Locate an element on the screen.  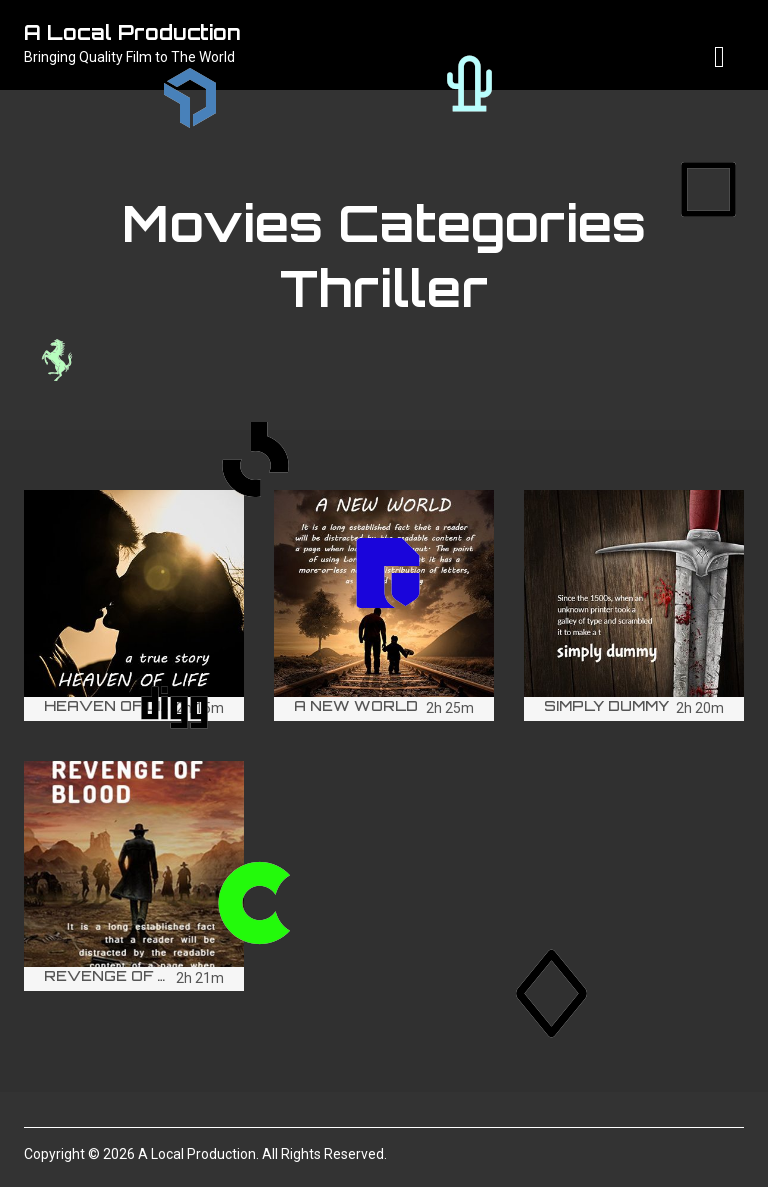
new relic application performance monitoring logo is located at coordinates (190, 98).